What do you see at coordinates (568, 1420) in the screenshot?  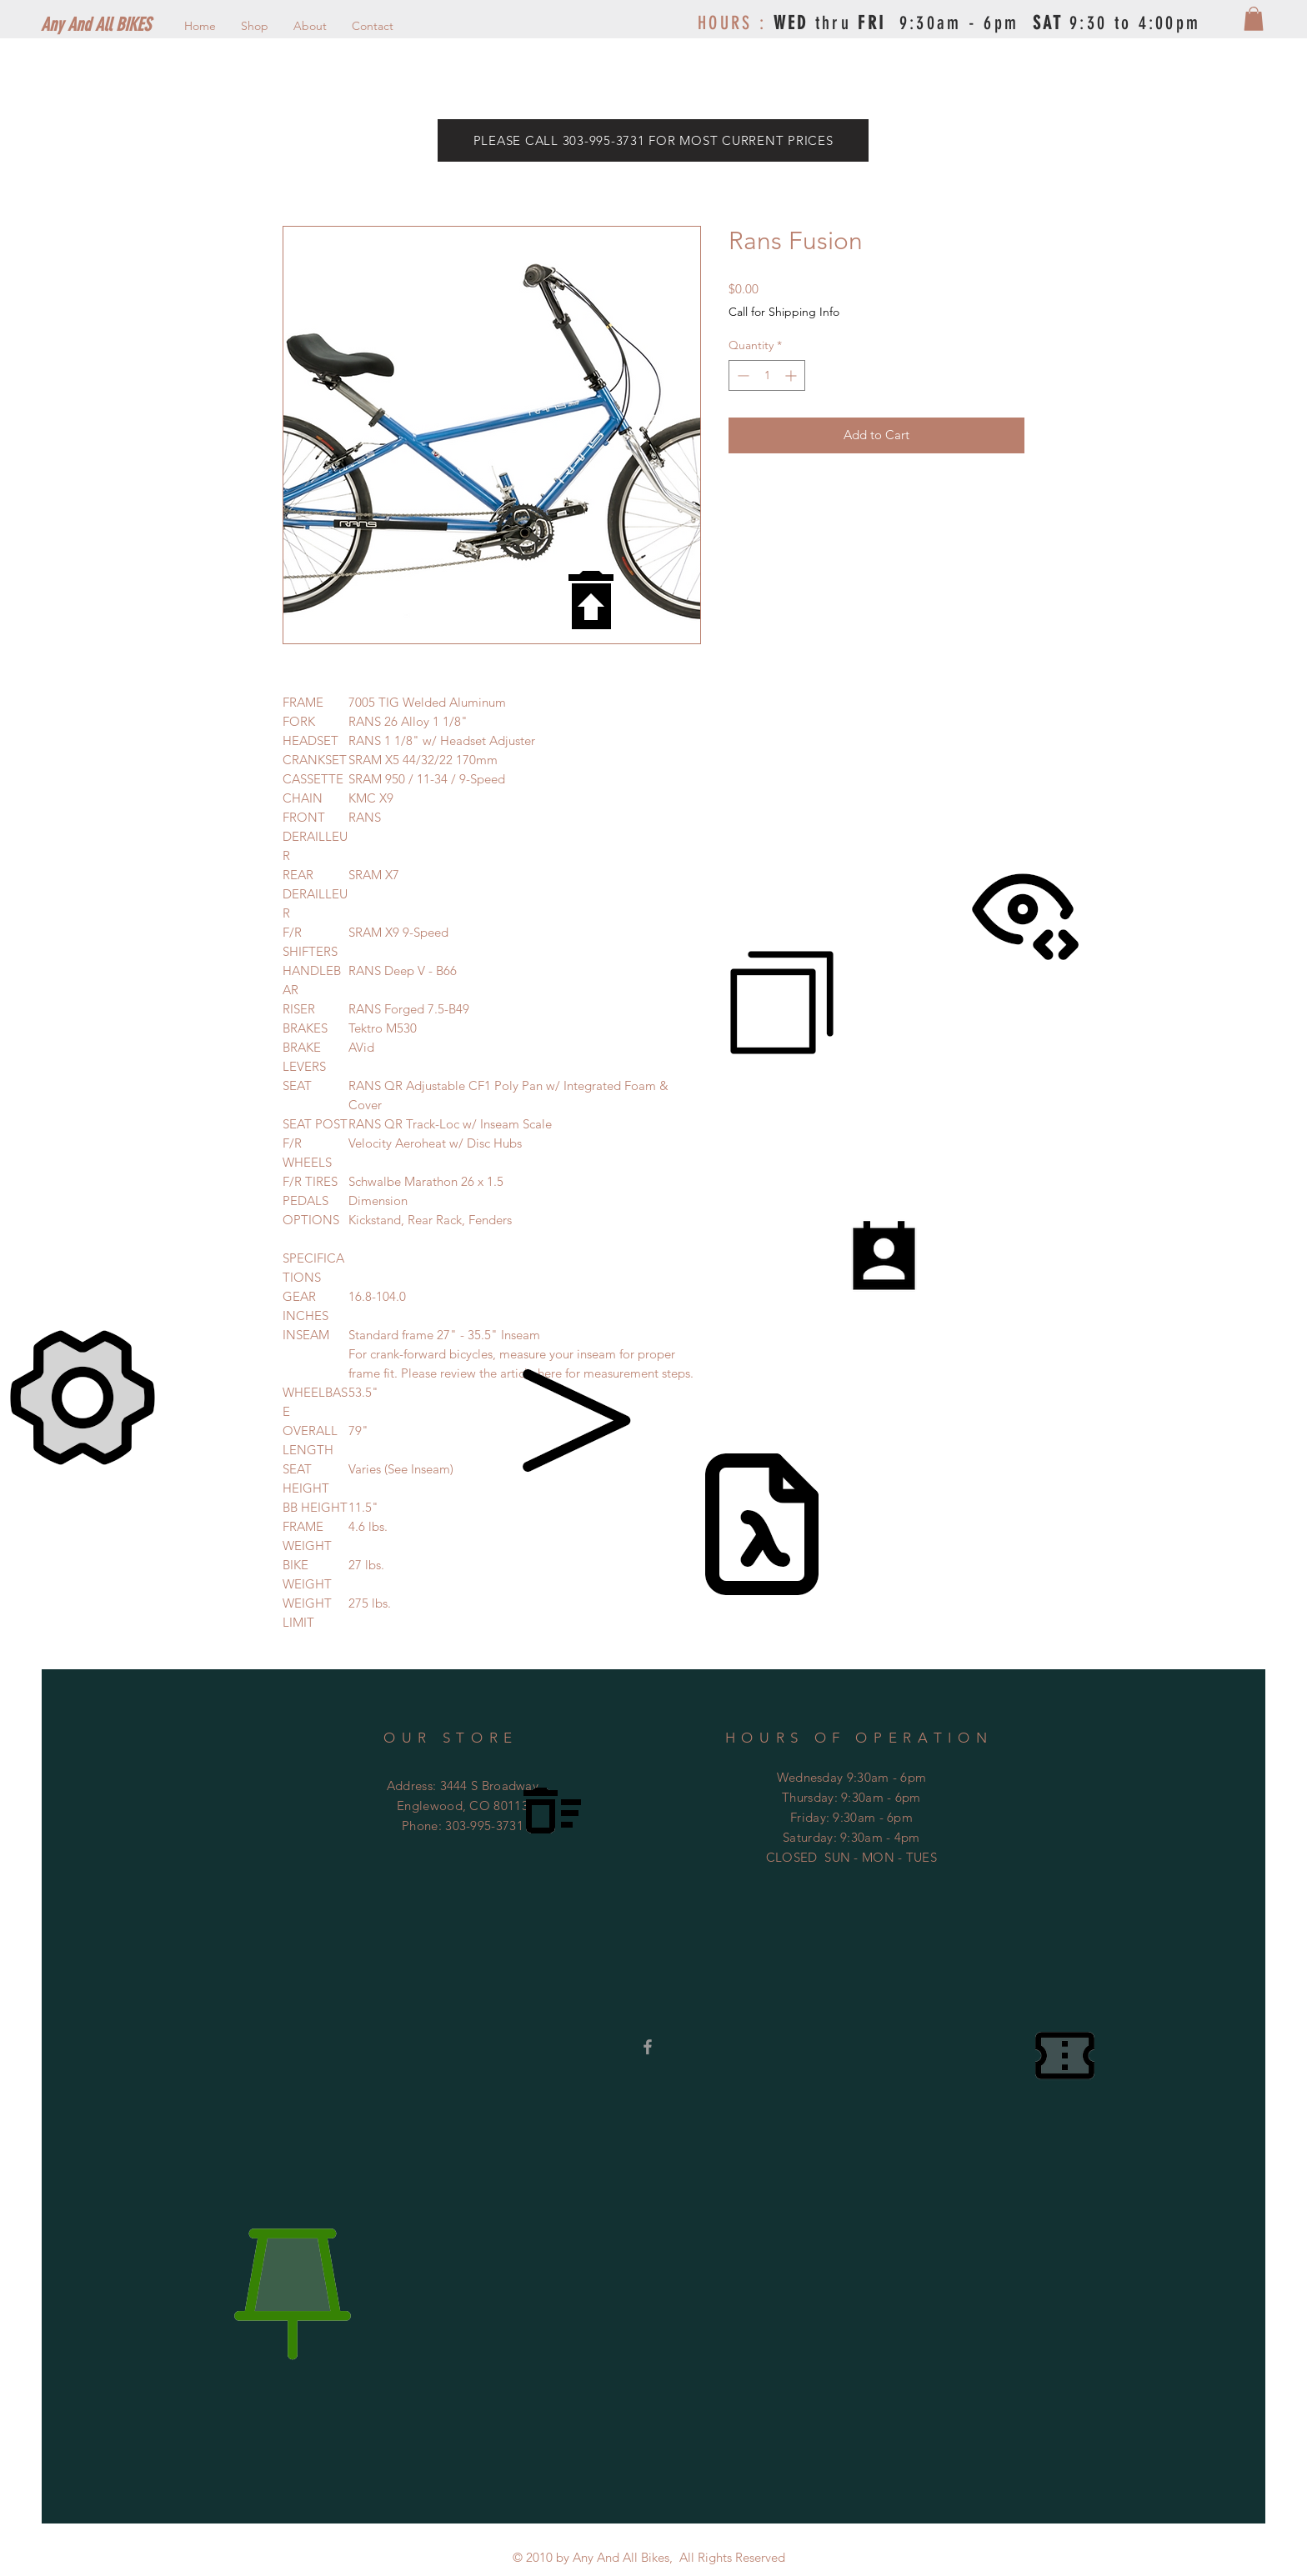 I see `navigate to the next item or page` at bounding box center [568, 1420].